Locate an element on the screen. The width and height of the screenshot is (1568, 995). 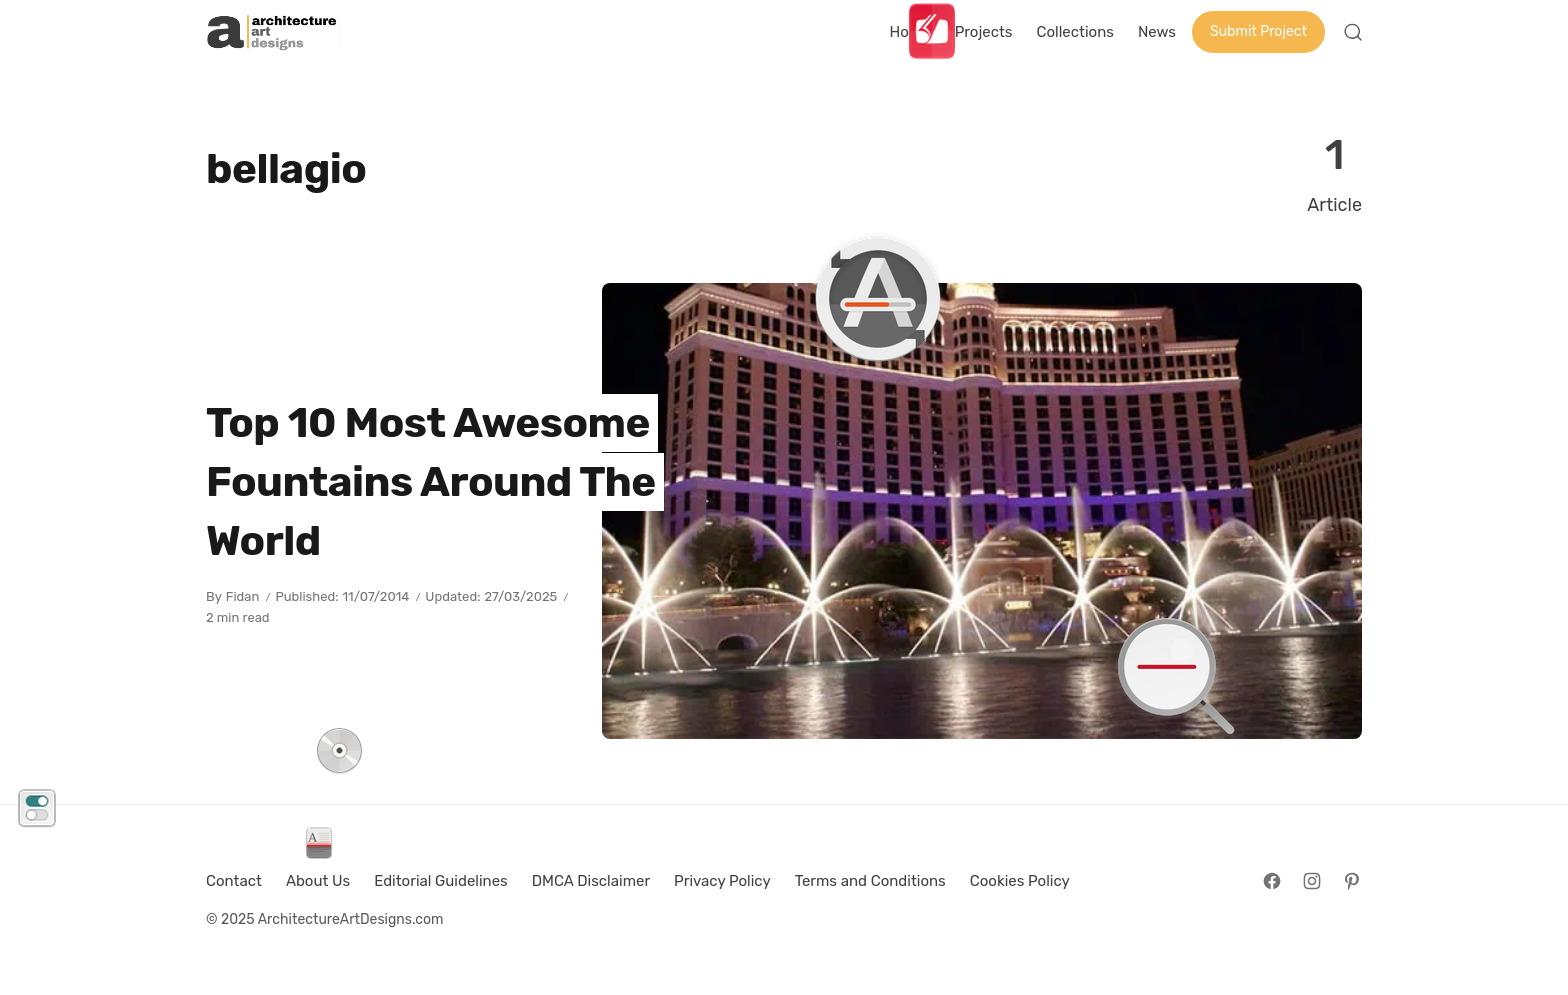
zoom out to see more content is located at coordinates (1175, 675).